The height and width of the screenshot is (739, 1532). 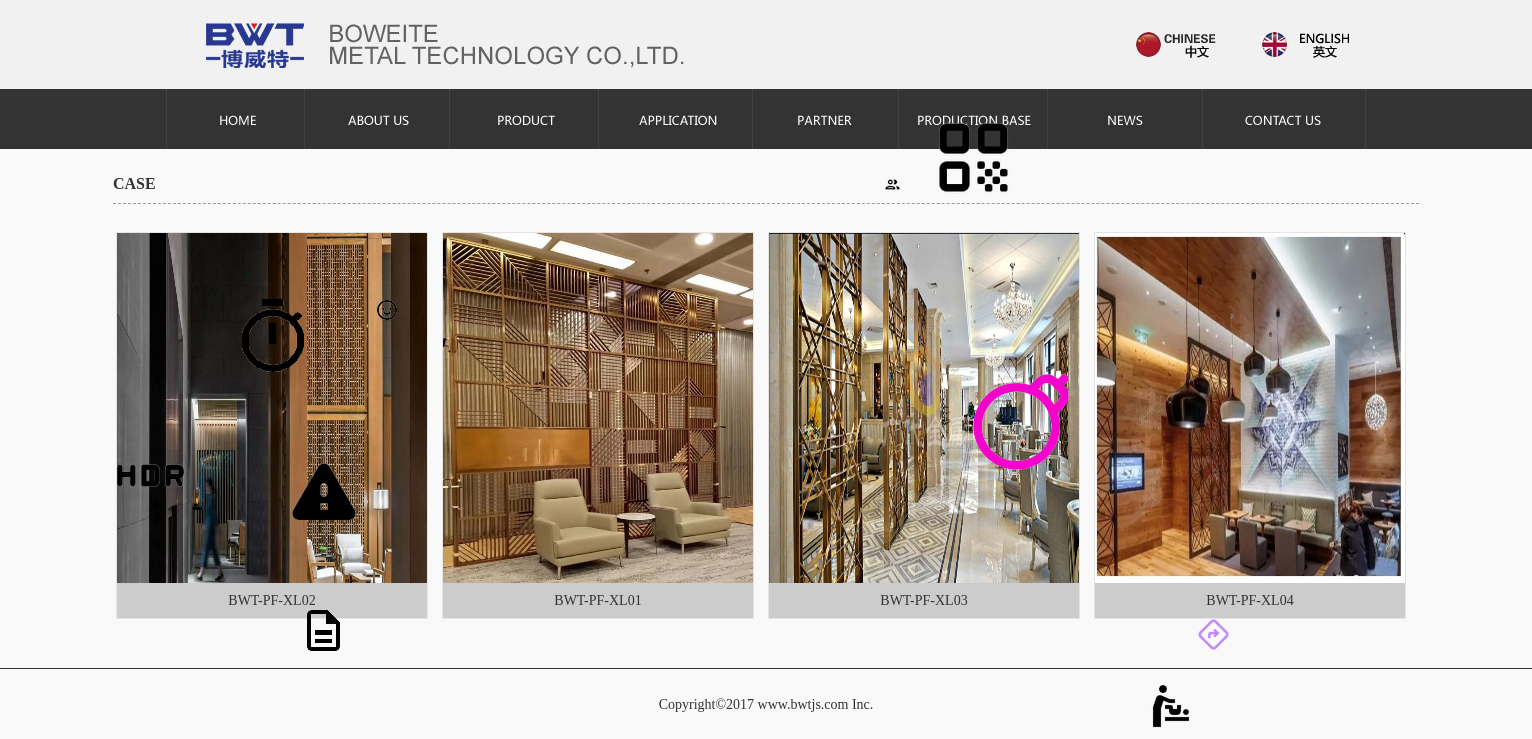 I want to click on indicates a destructive or dangerous action, so click(x=1021, y=422).